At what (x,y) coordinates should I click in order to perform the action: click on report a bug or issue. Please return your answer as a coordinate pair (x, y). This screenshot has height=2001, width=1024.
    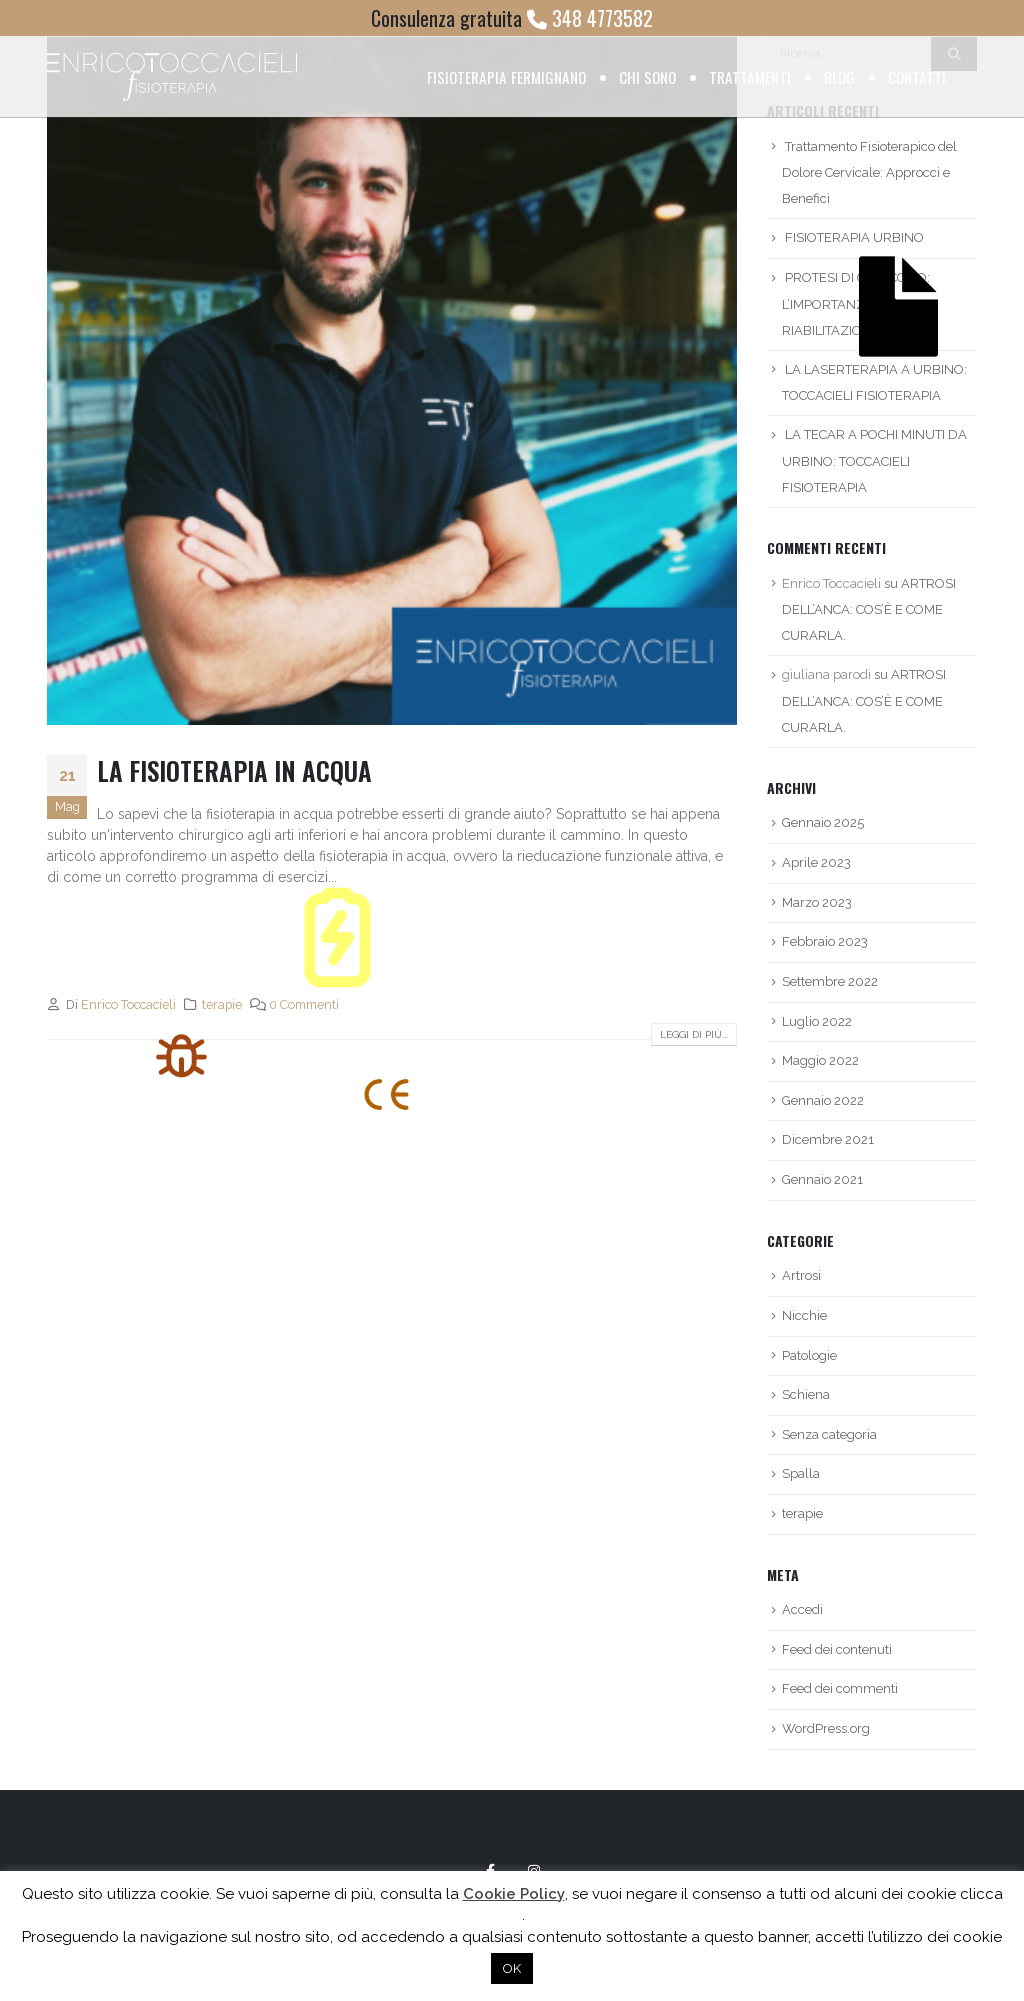
    Looking at the image, I should click on (181, 1054).